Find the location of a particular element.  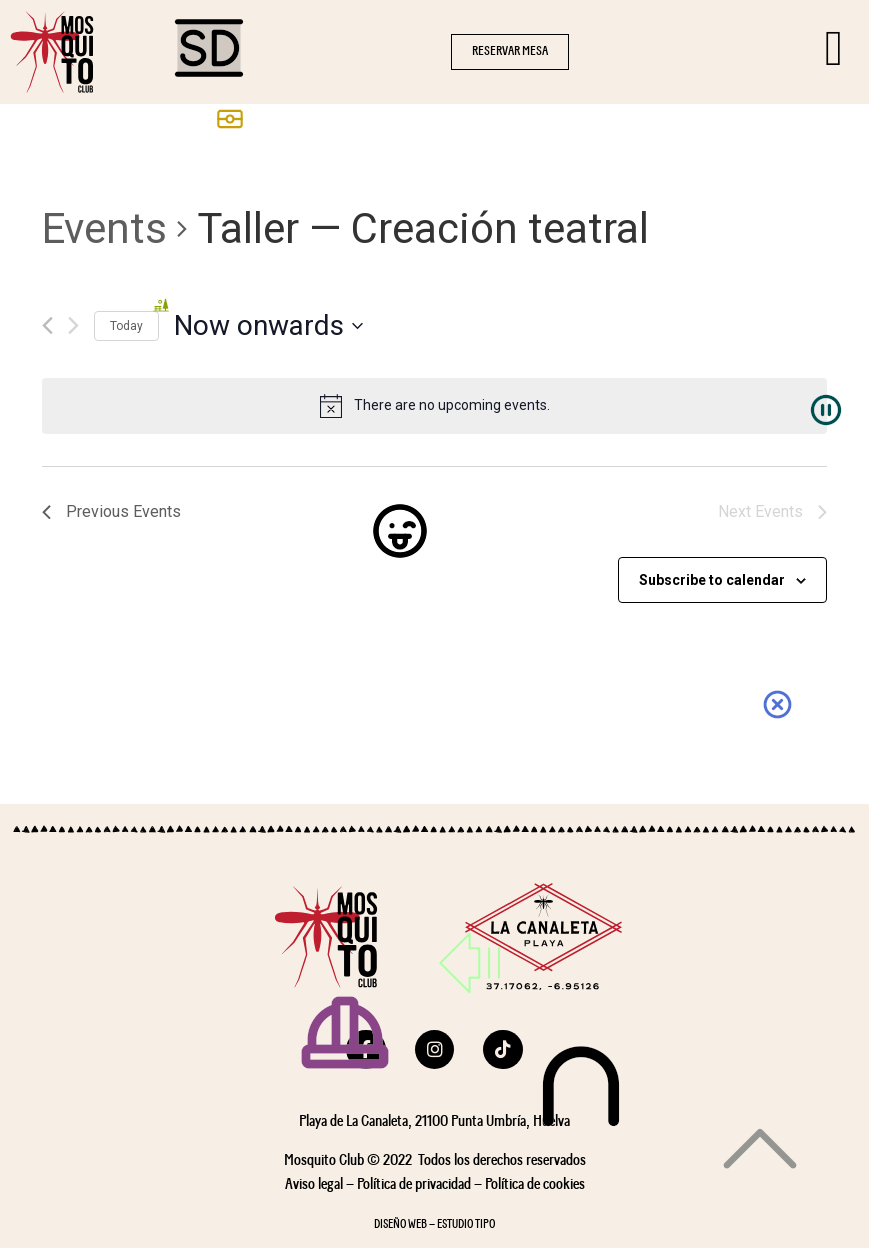

skip to previous track or beginning is located at coordinates (472, 963).